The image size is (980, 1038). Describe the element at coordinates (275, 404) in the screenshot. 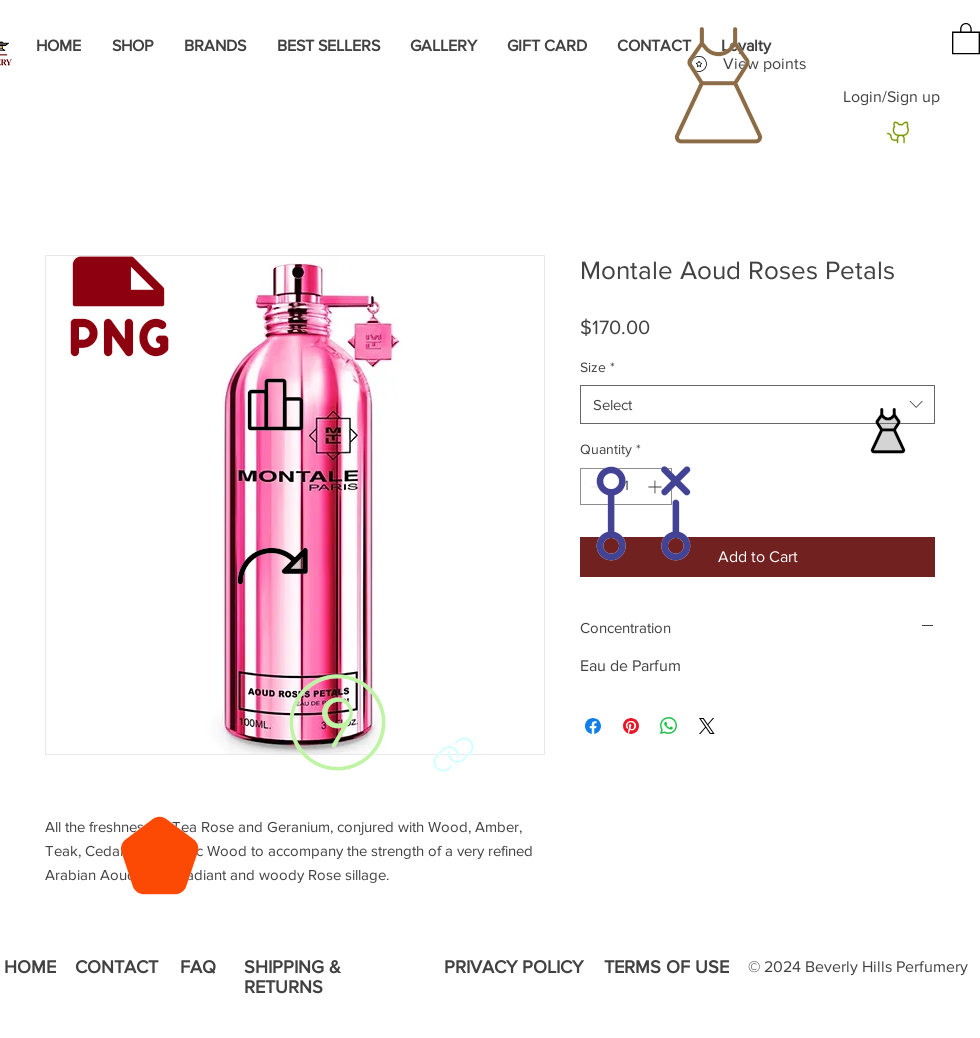

I see `view rankings or leaderboard` at that location.